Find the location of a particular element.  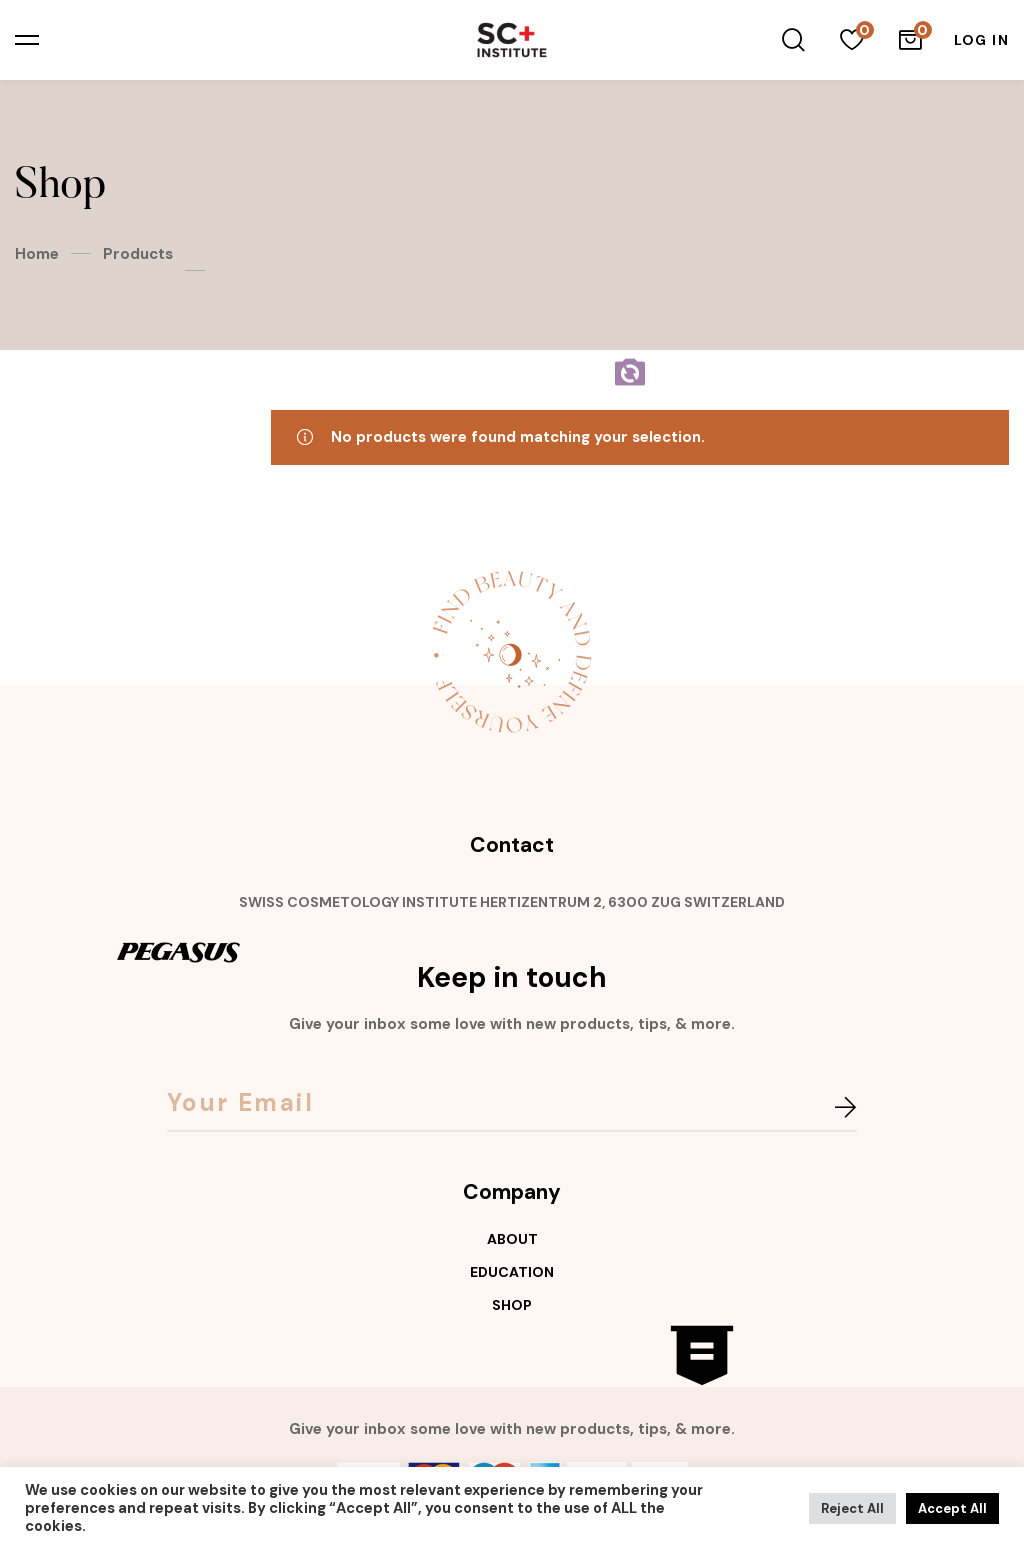

switch between front and rear camera is located at coordinates (630, 372).